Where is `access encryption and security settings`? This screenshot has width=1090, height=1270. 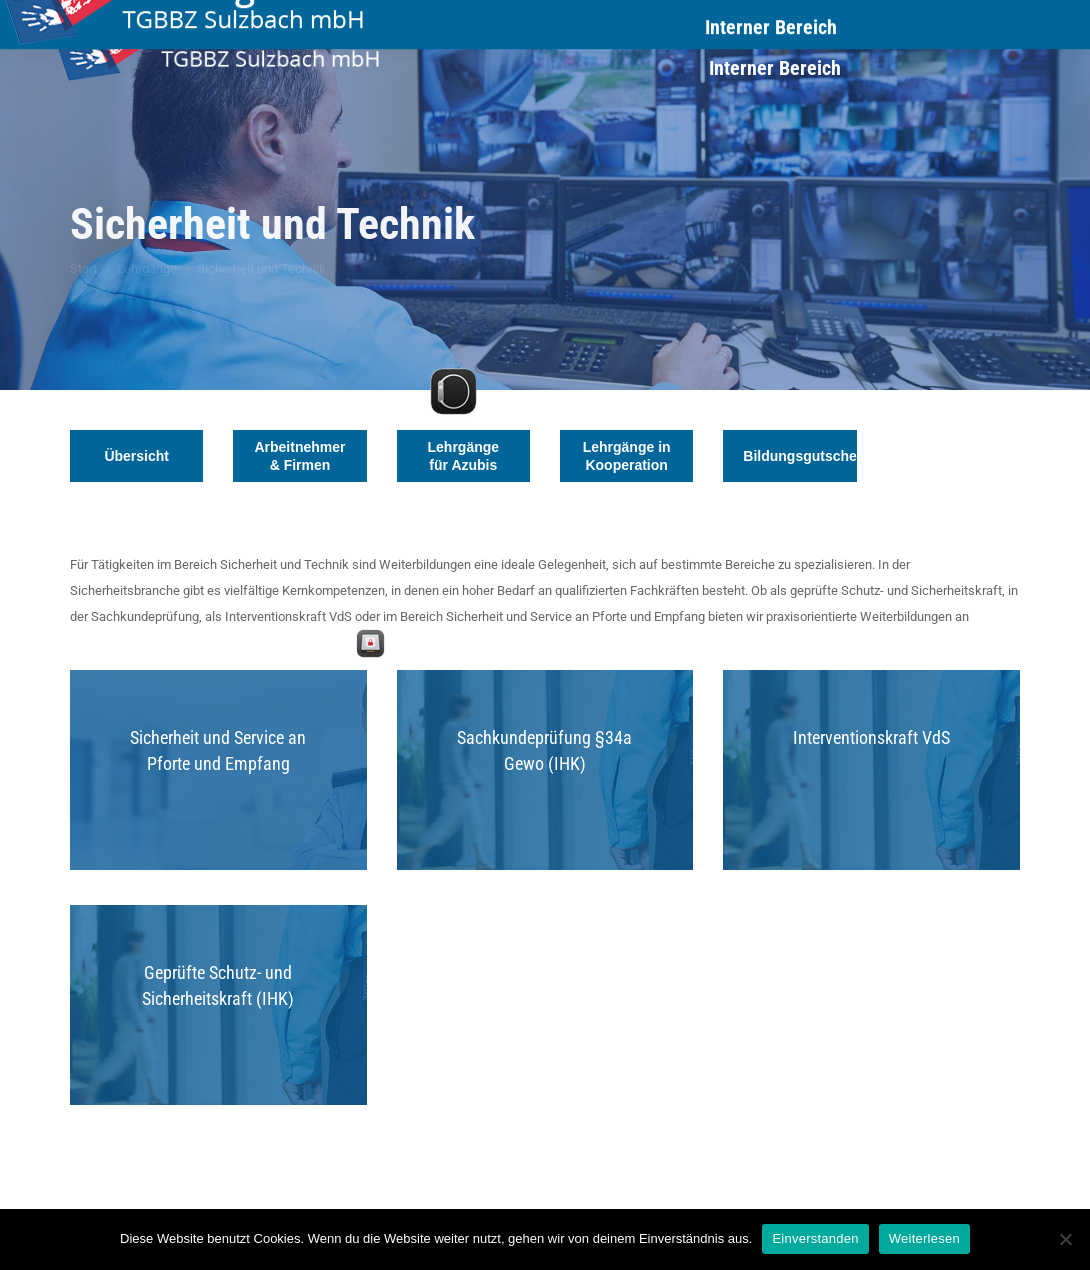
access encryption and security settings is located at coordinates (370, 643).